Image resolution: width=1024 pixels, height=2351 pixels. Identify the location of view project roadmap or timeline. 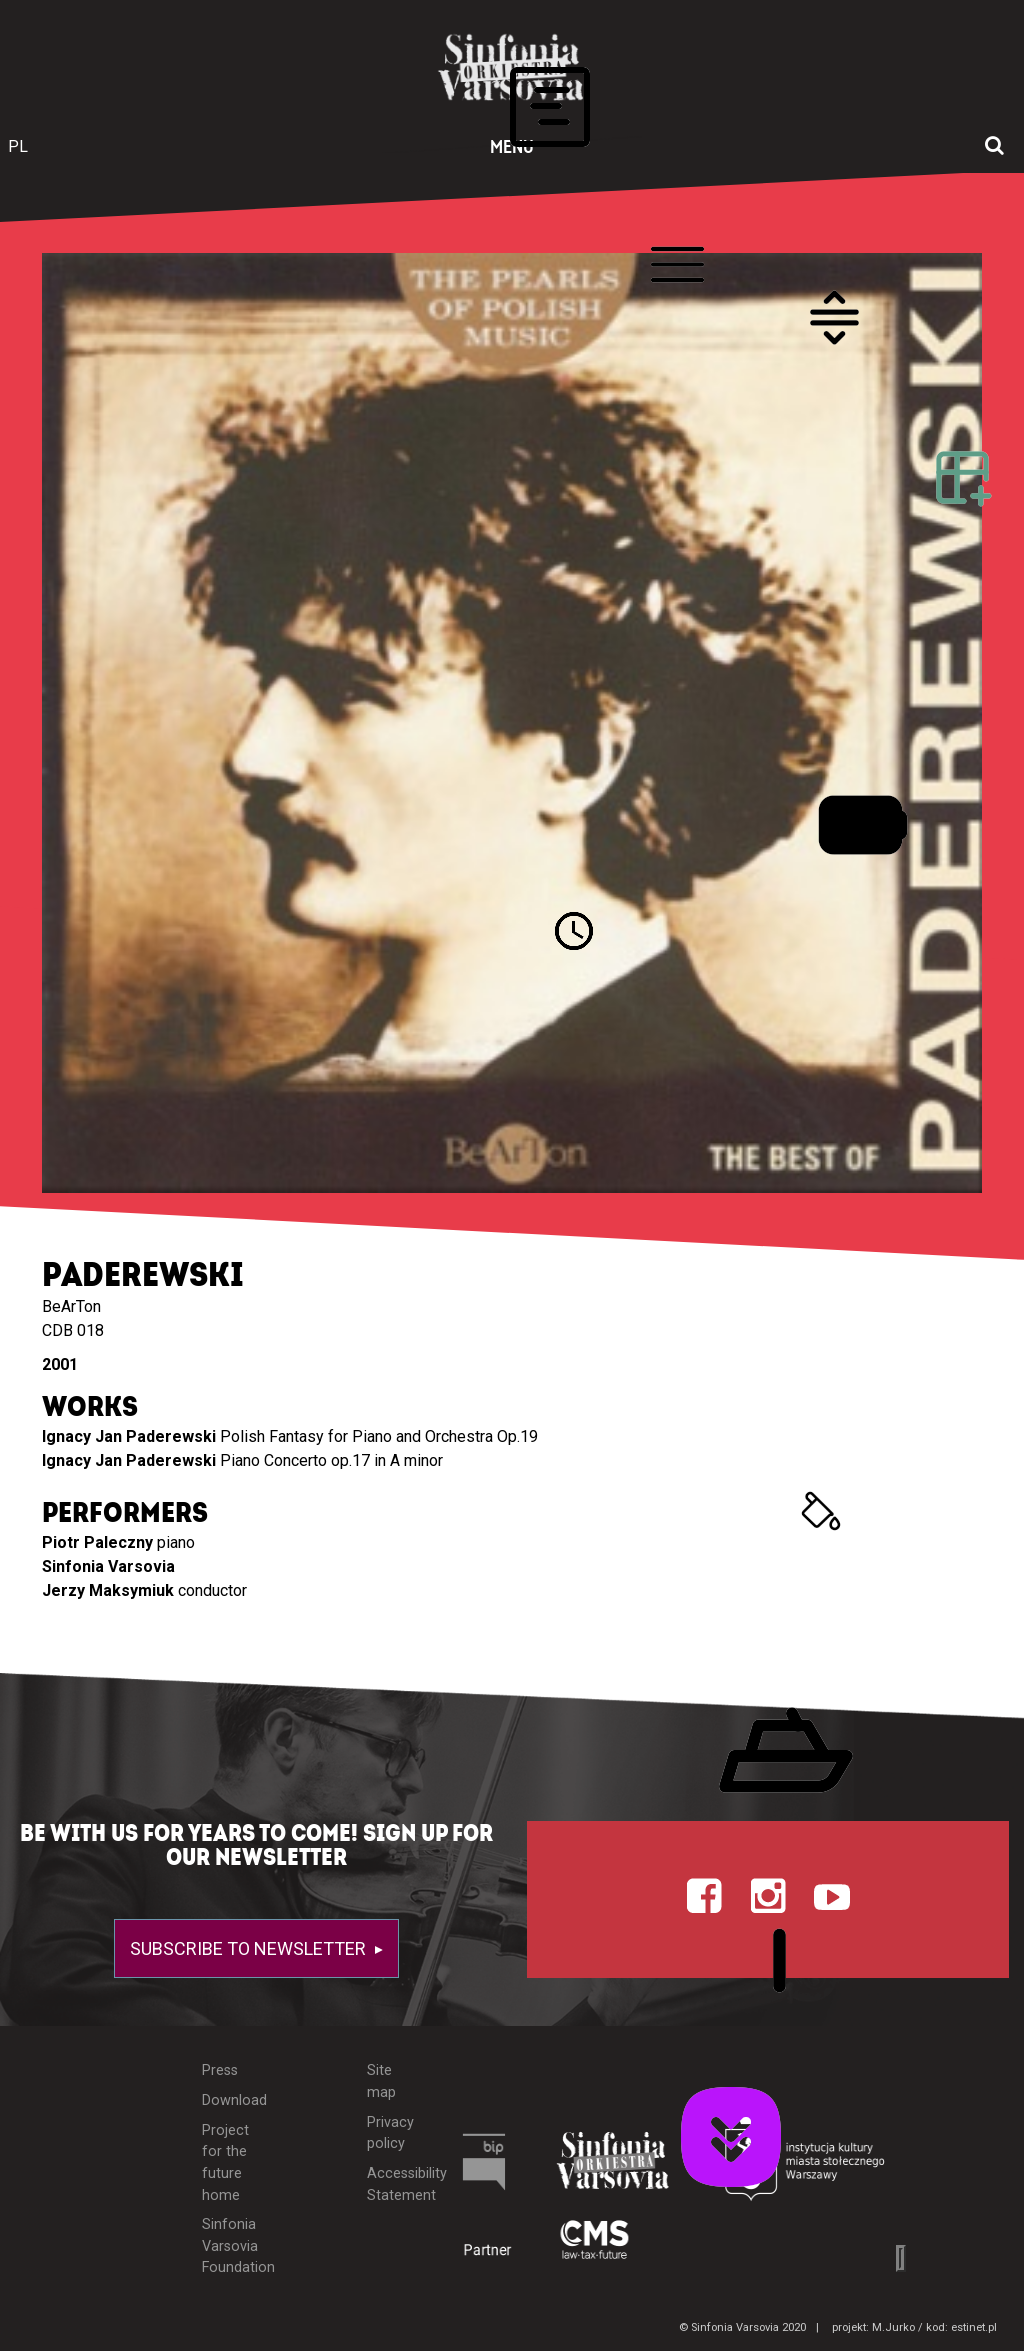
(550, 107).